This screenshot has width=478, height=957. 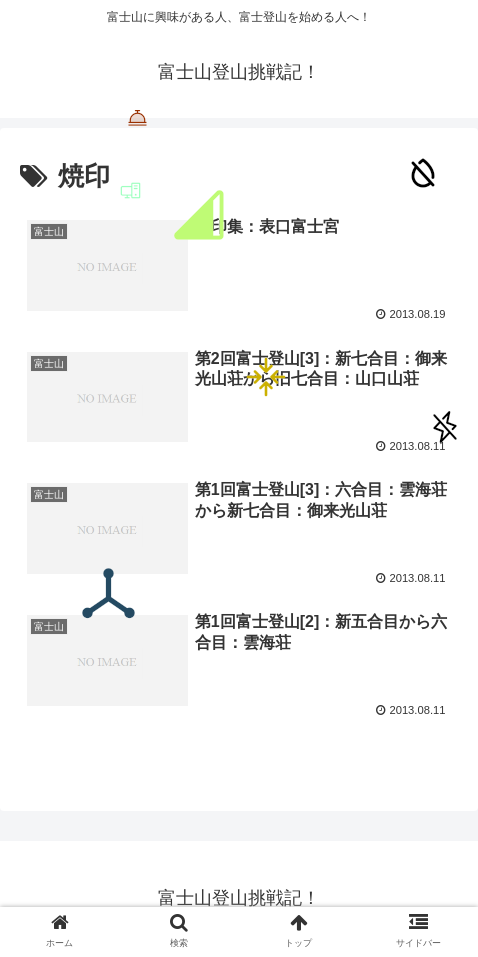 What do you see at coordinates (203, 217) in the screenshot?
I see `indicates strong cellular network signal` at bounding box center [203, 217].